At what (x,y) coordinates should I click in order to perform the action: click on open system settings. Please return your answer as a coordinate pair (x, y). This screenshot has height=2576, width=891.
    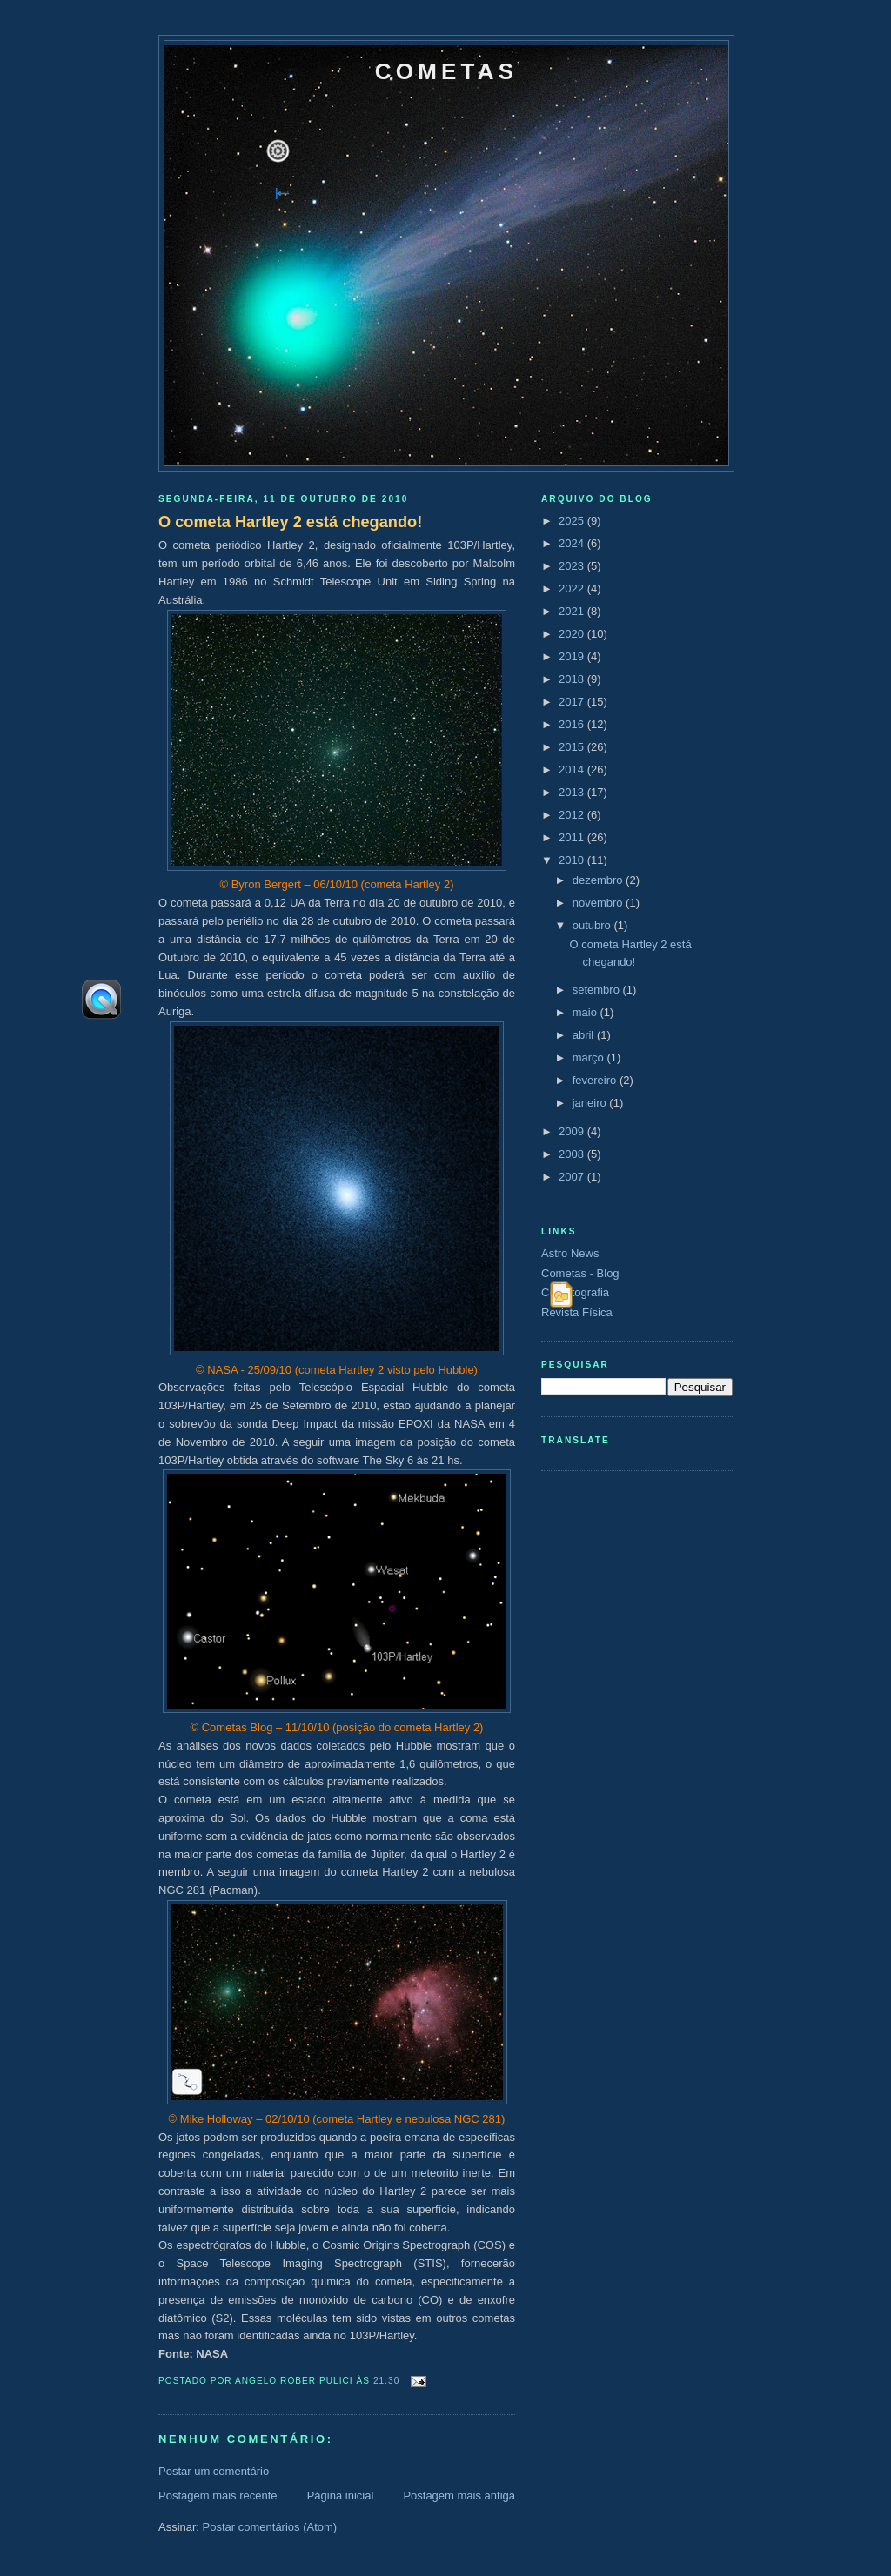
    Looking at the image, I should click on (278, 151).